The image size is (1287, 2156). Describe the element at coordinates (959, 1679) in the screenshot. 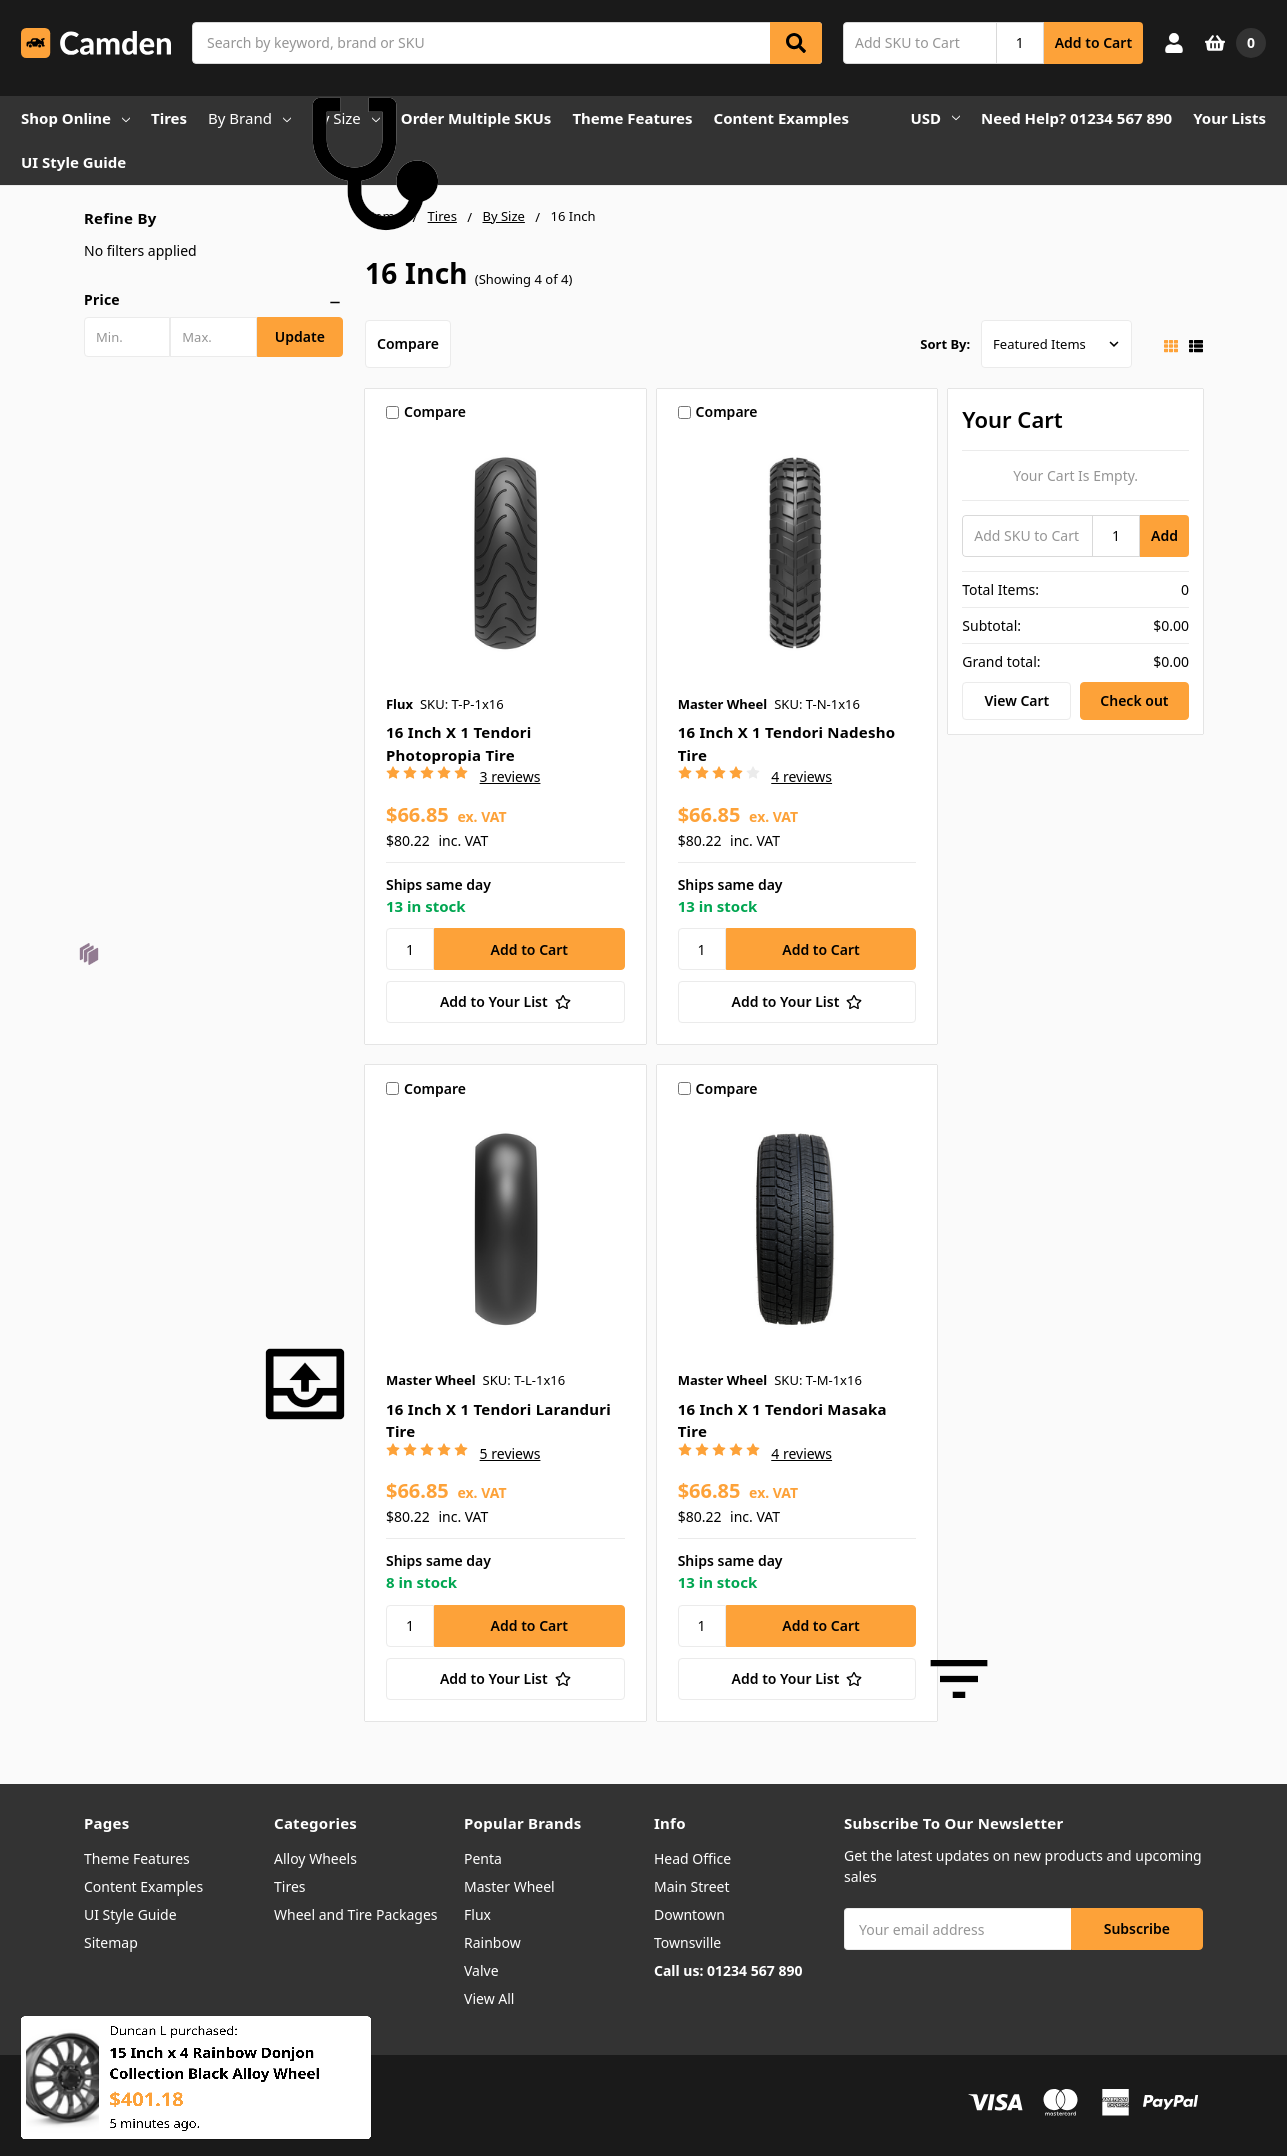

I see `filter or sort list items` at that location.